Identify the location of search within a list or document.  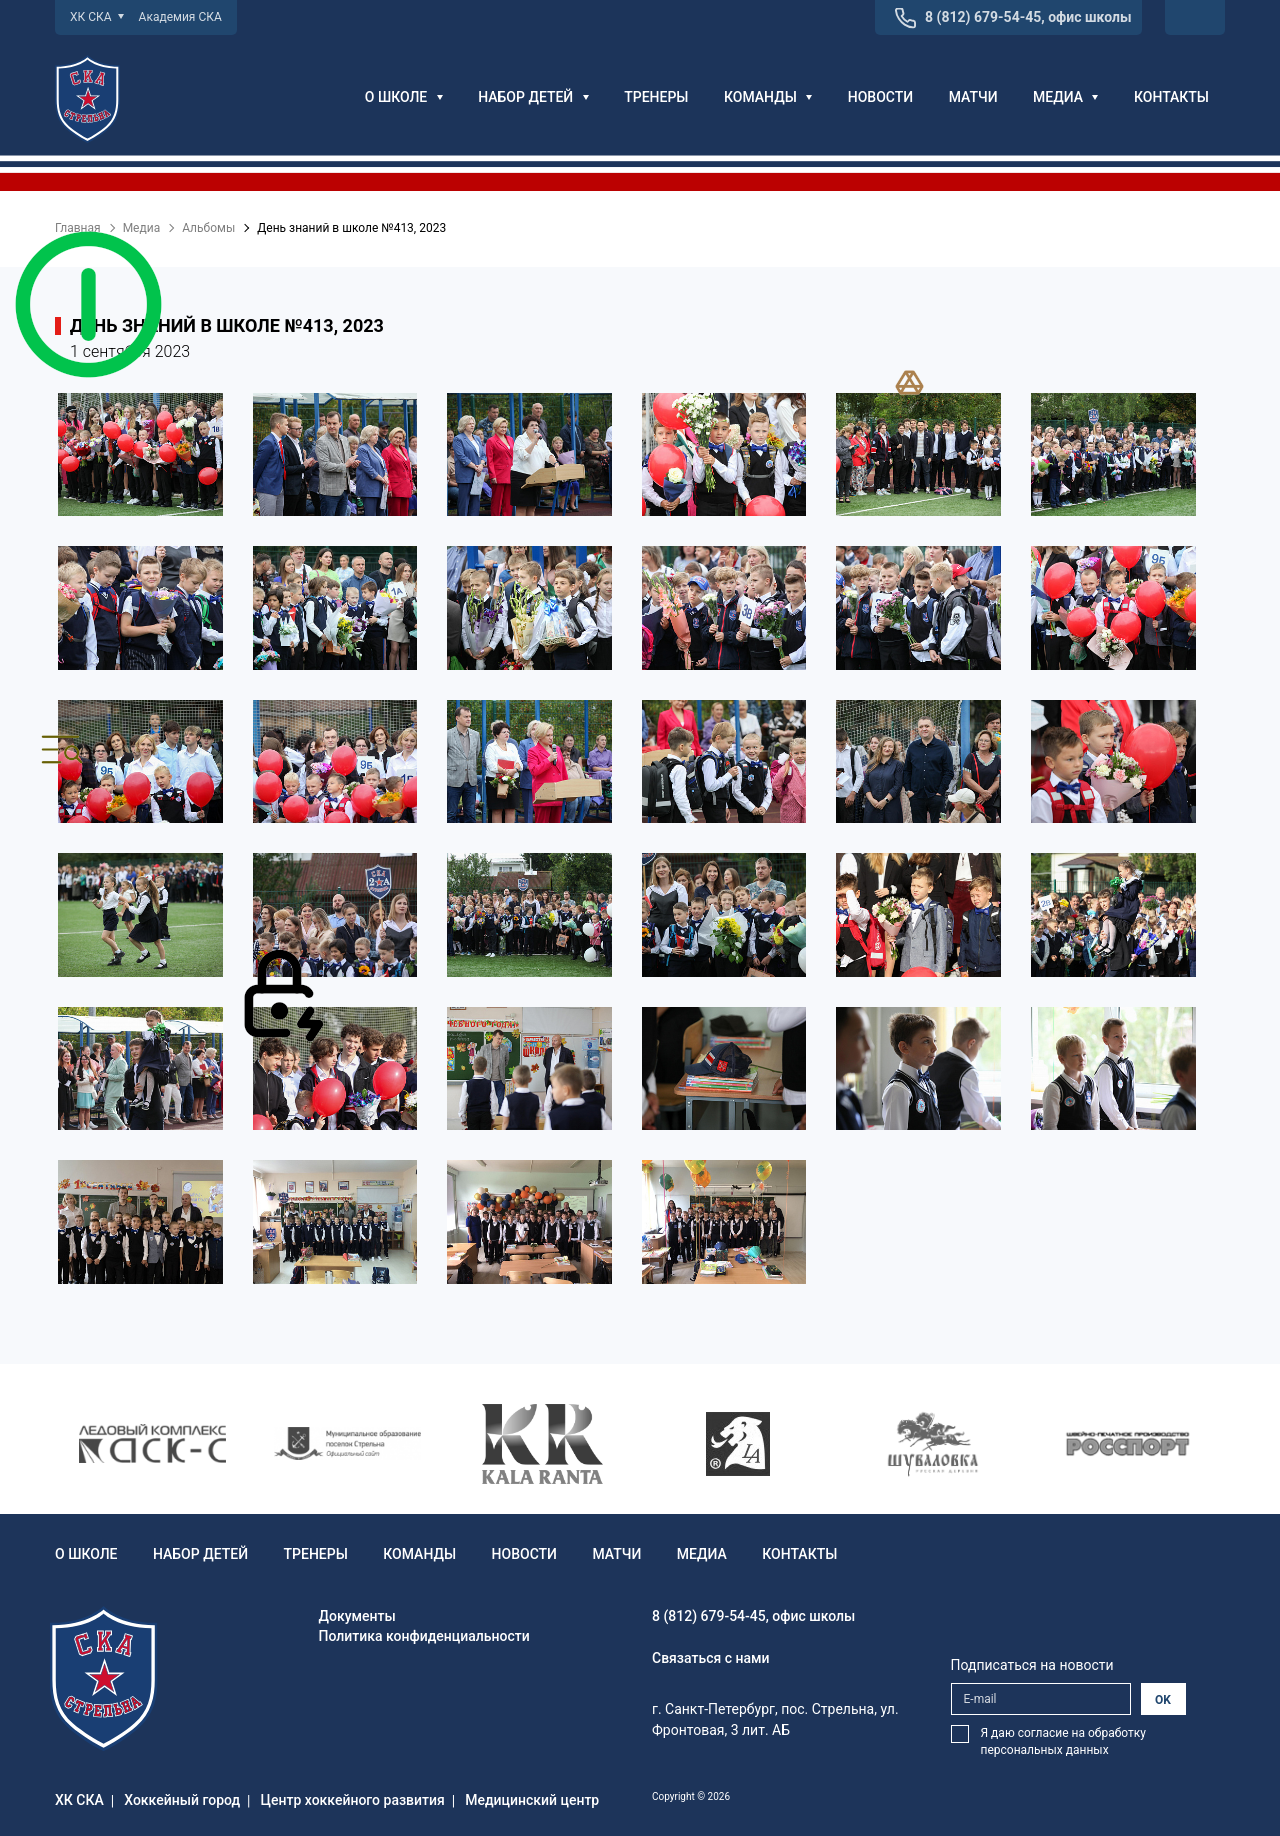
(60, 749).